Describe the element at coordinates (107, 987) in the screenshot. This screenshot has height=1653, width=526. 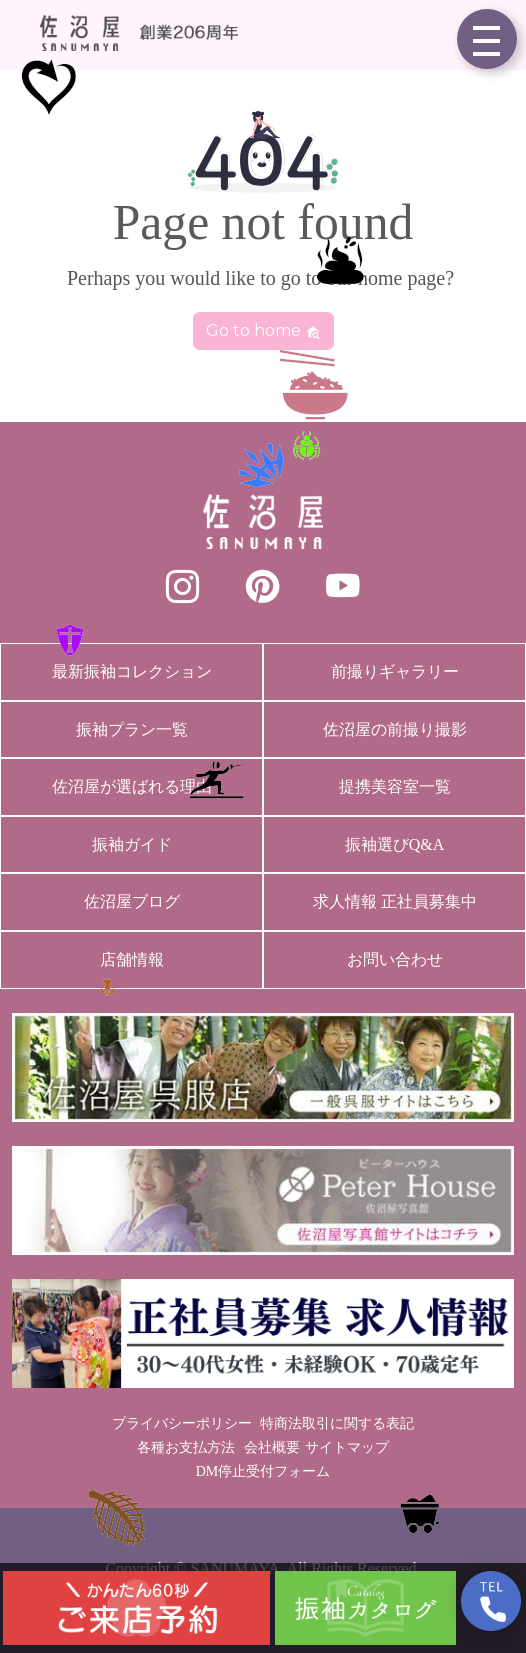
I see `view jewelry or accessories collection` at that location.